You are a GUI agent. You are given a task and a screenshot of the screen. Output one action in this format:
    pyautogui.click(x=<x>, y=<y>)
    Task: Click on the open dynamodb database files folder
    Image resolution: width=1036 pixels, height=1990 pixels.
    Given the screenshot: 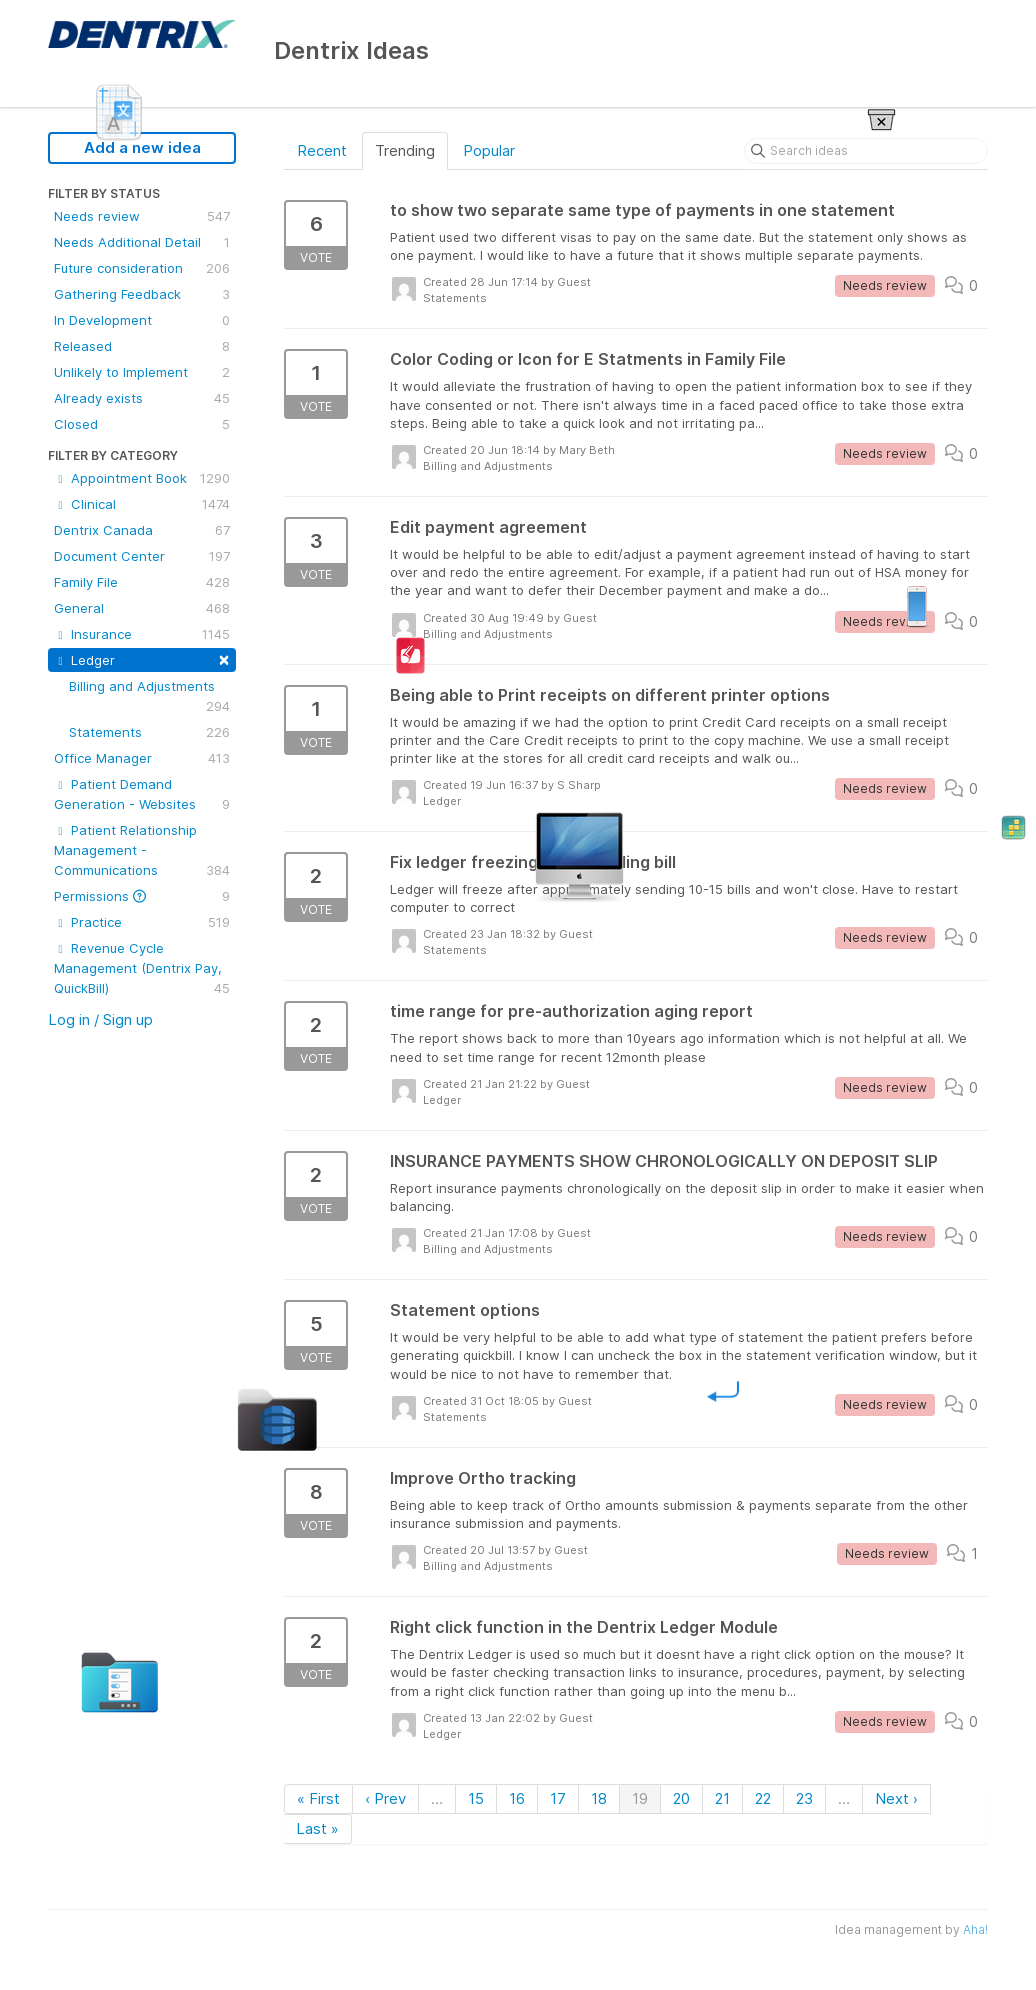 What is the action you would take?
    pyautogui.click(x=277, y=1422)
    